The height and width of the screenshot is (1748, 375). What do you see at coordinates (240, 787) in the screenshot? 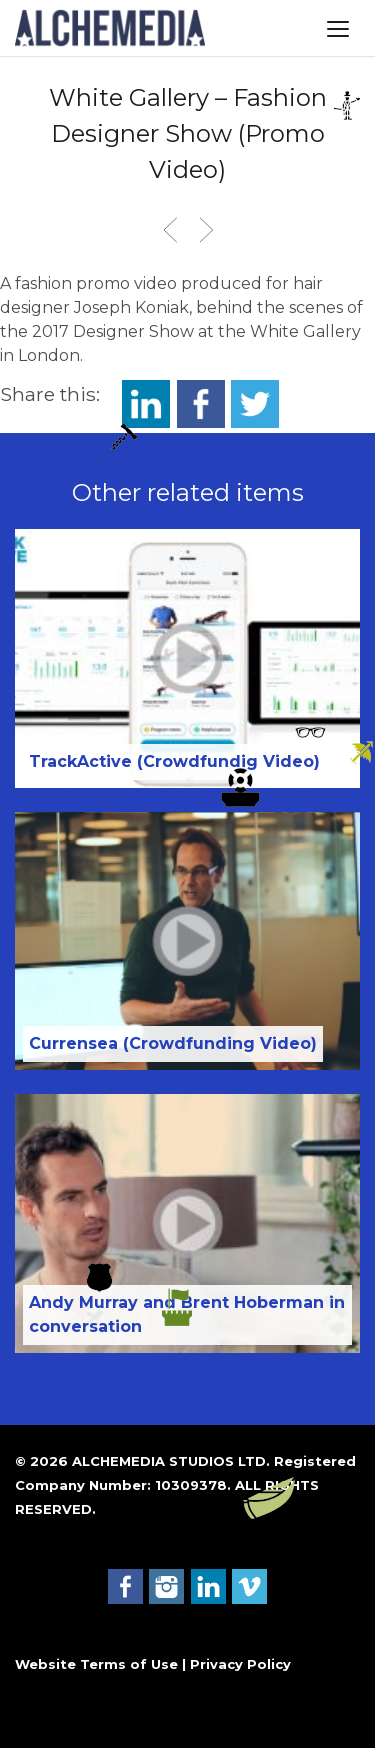
I see `indicates a headshot kill or critical hit` at bounding box center [240, 787].